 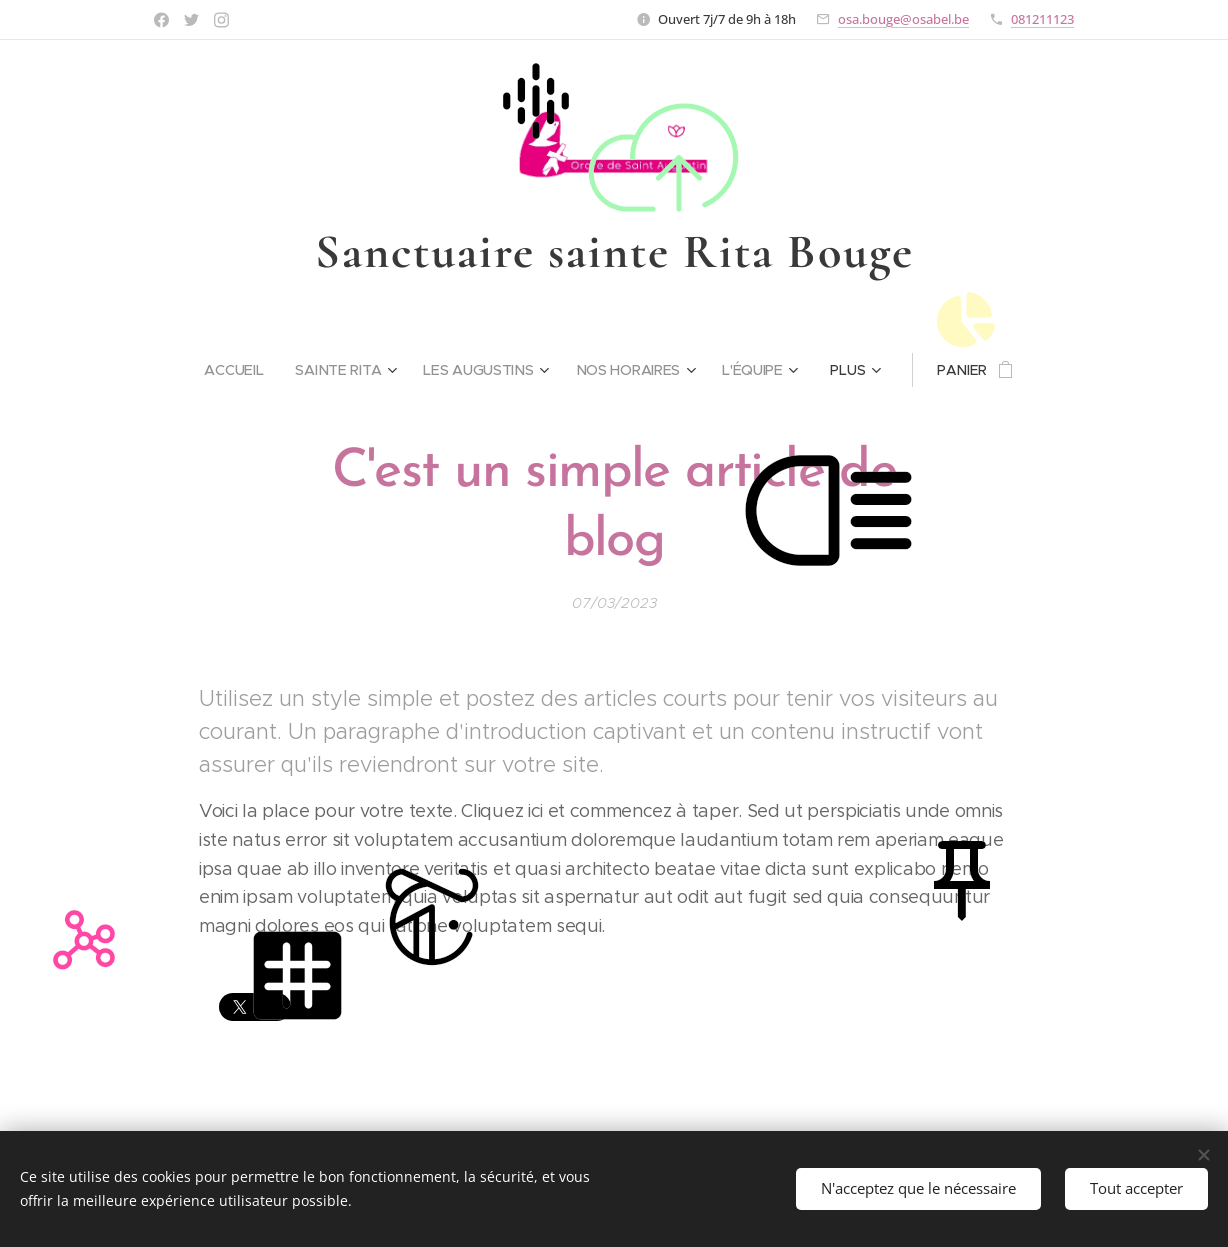 I want to click on open the New York Times app, so click(x=432, y=915).